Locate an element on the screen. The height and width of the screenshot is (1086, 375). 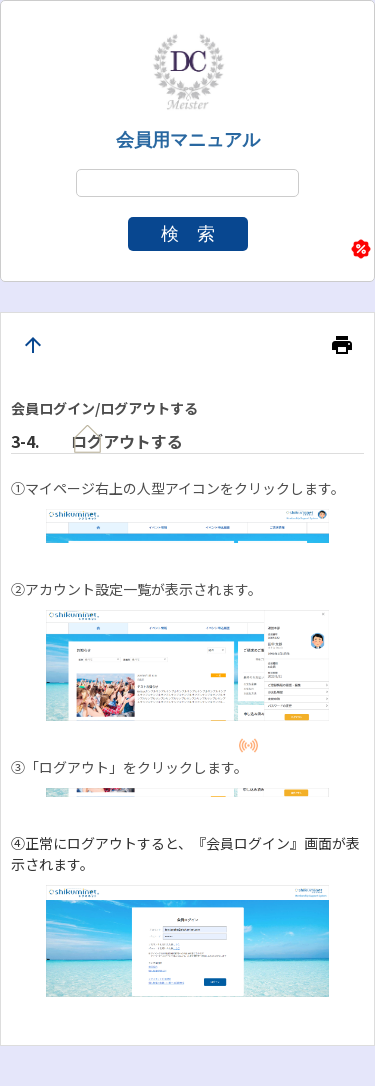
view available discounts or promotions is located at coordinates (361, 249).